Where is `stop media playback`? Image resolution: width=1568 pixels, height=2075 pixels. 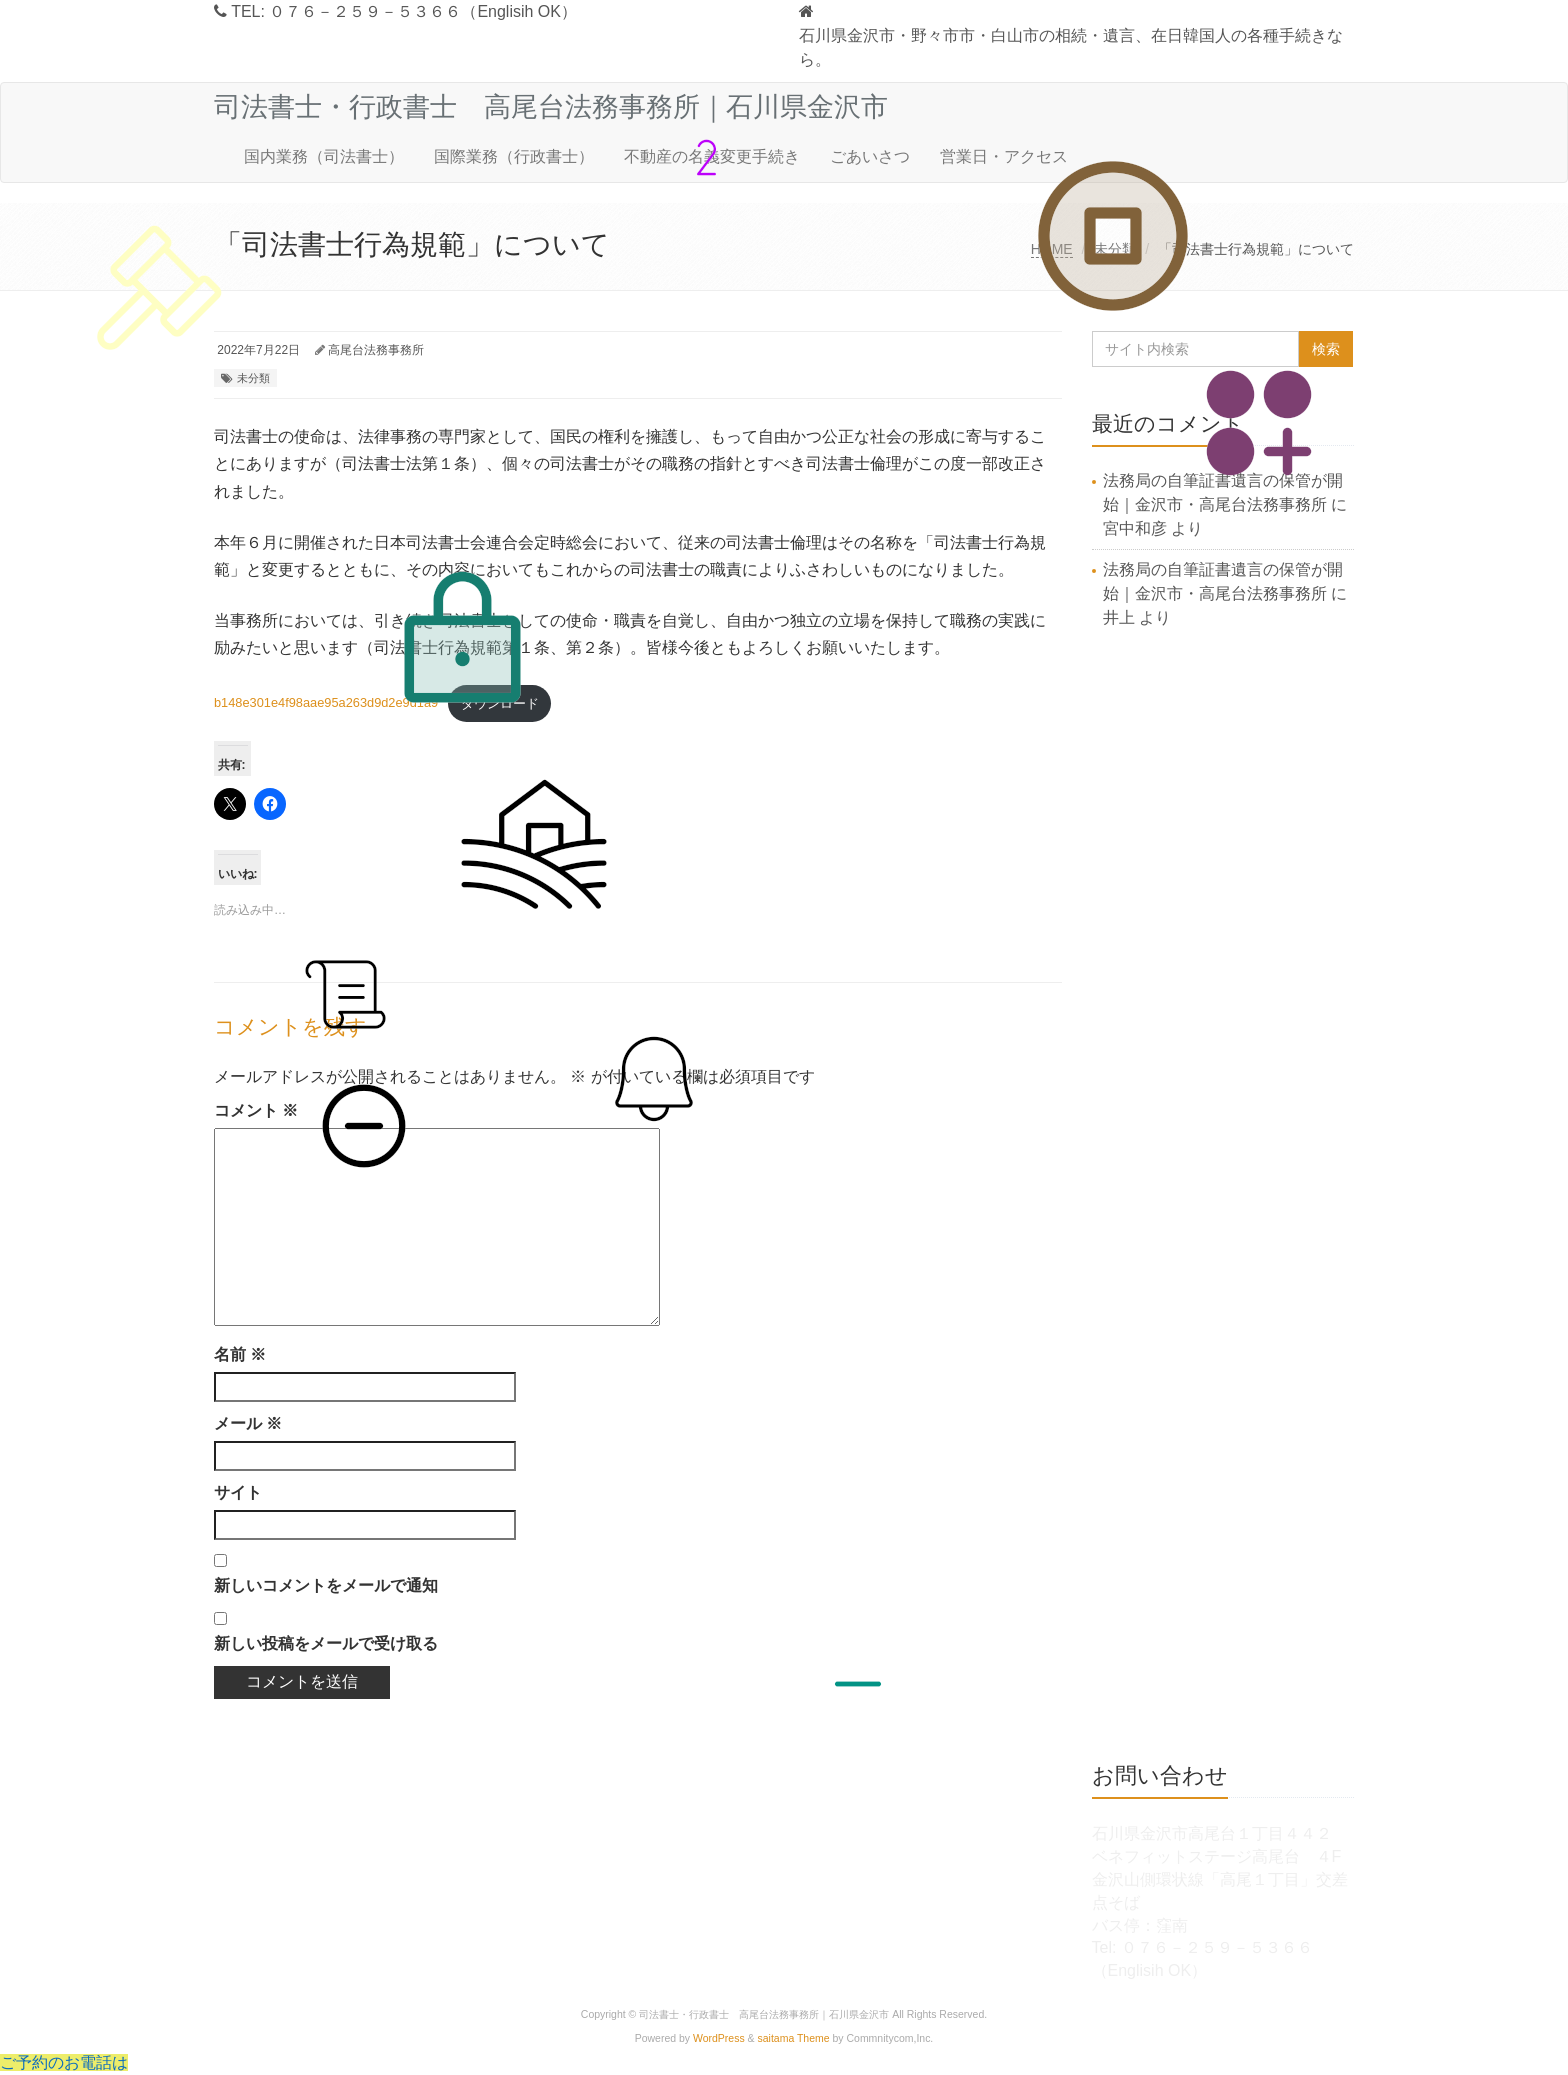
stop media playback is located at coordinates (1113, 236).